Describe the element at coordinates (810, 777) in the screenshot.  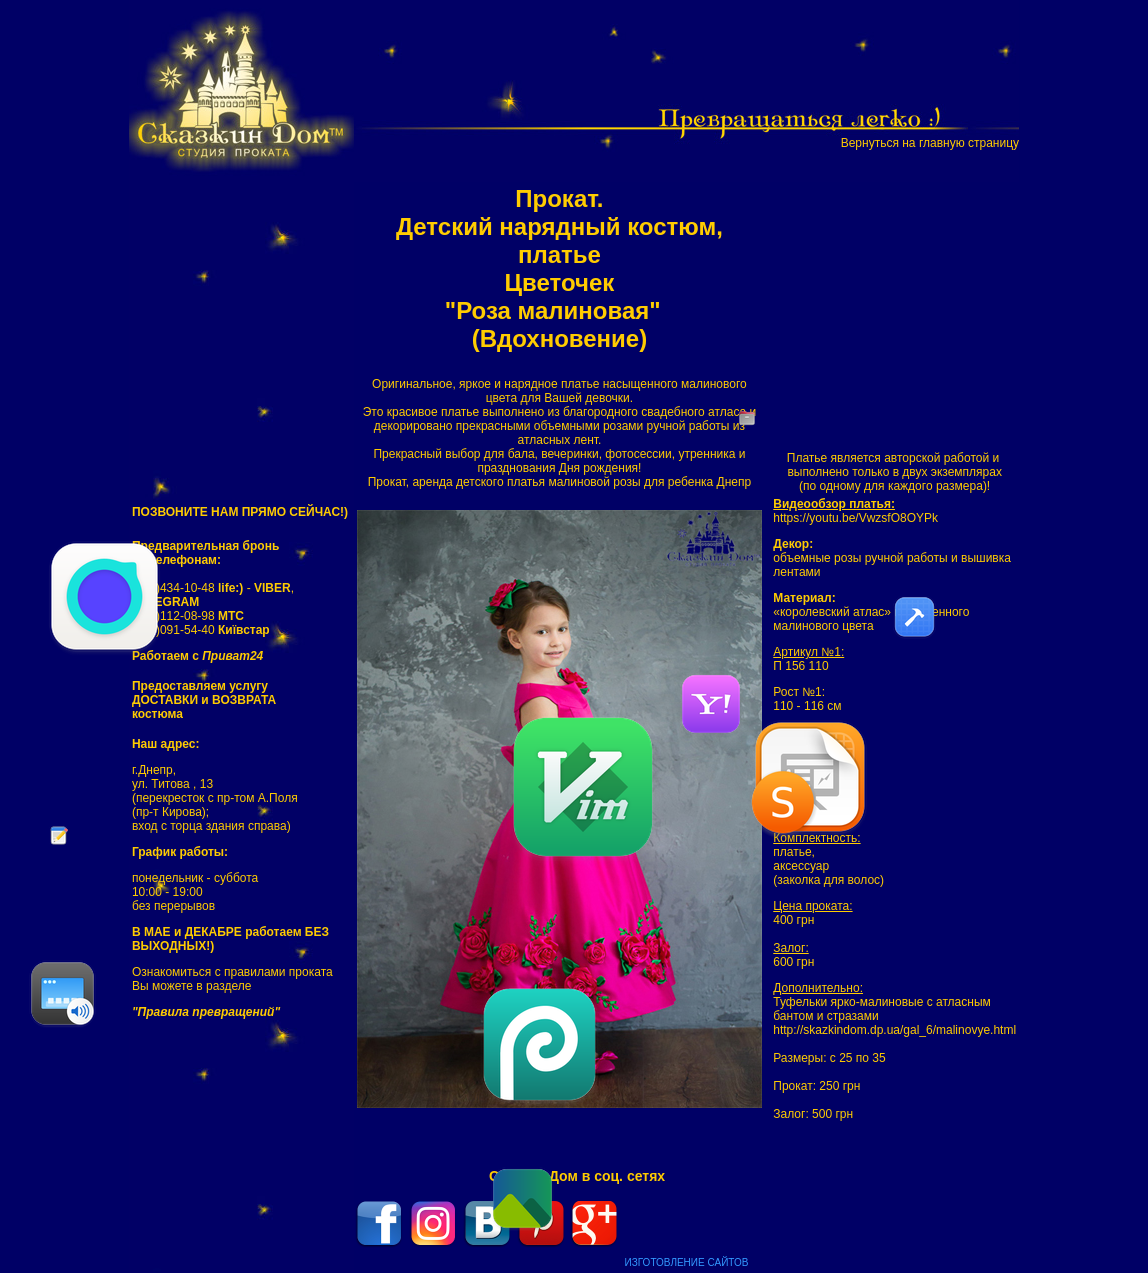
I see `open freeoffice presentations app` at that location.